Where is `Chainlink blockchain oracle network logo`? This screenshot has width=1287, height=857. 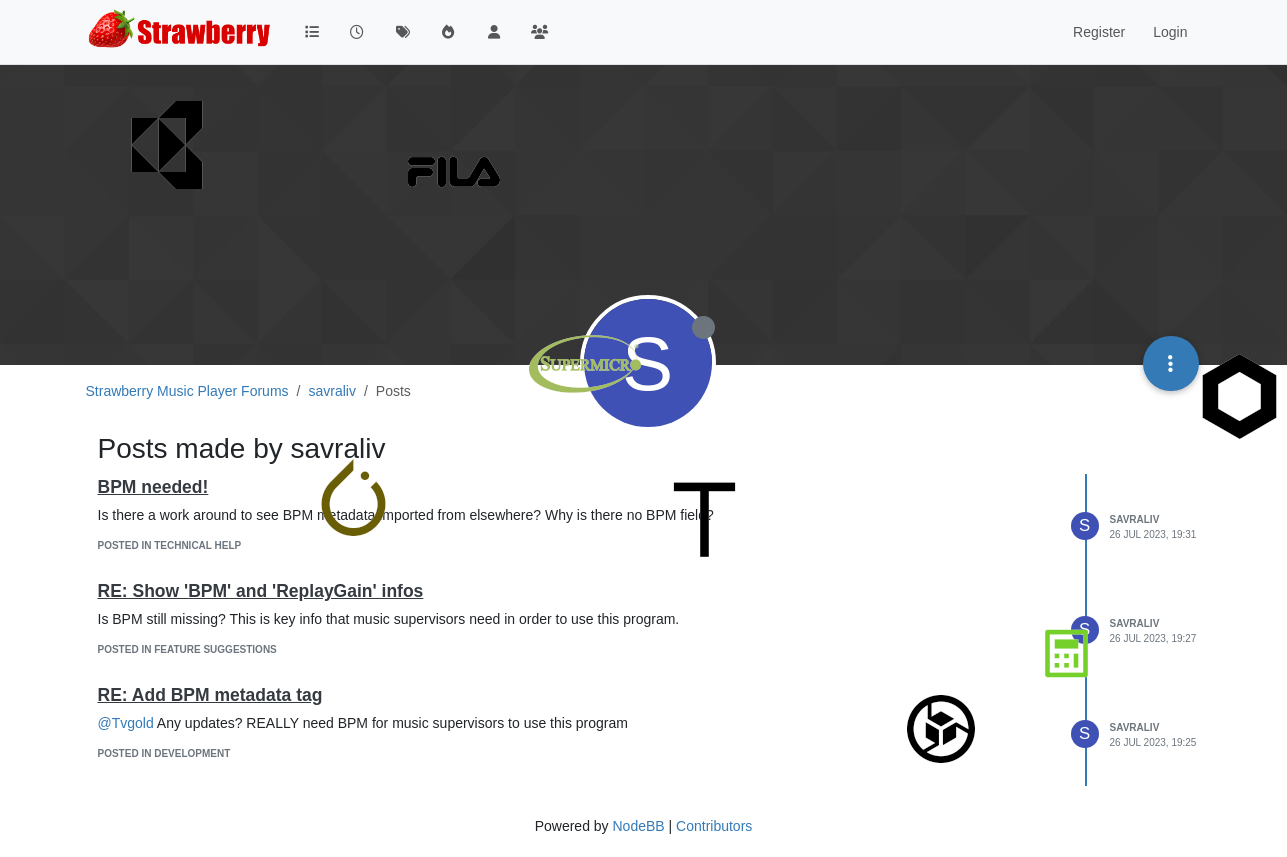 Chainlink blockchain oracle network logo is located at coordinates (1239, 396).